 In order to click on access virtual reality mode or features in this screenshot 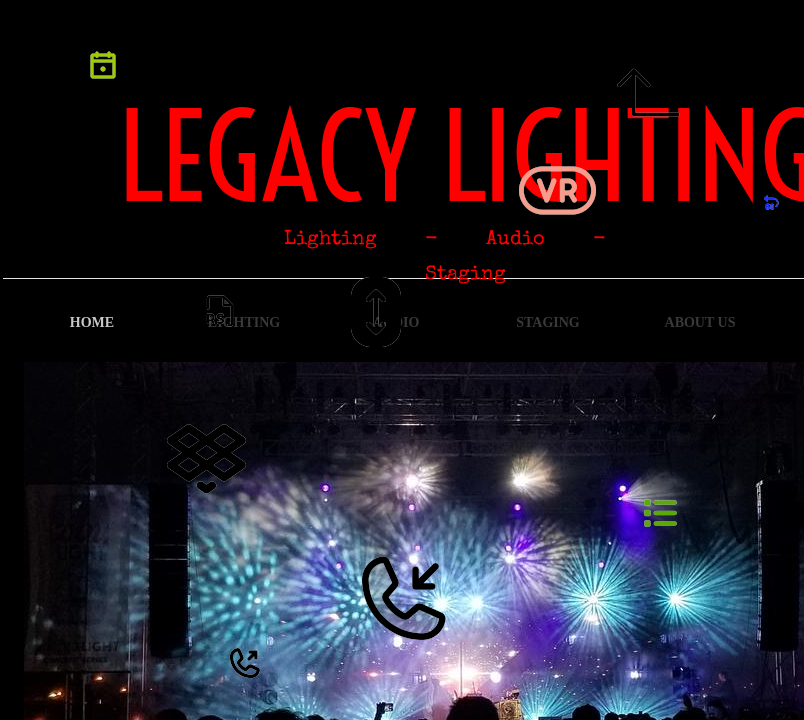, I will do `click(557, 190)`.